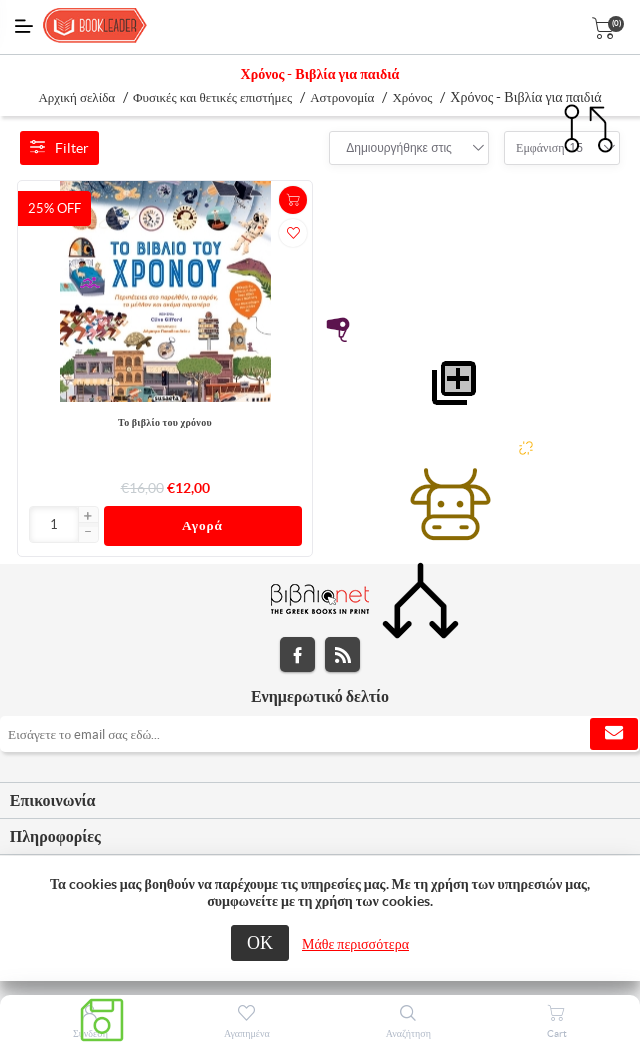 The height and width of the screenshot is (1049, 640). I want to click on create a new pull request, so click(586, 128).